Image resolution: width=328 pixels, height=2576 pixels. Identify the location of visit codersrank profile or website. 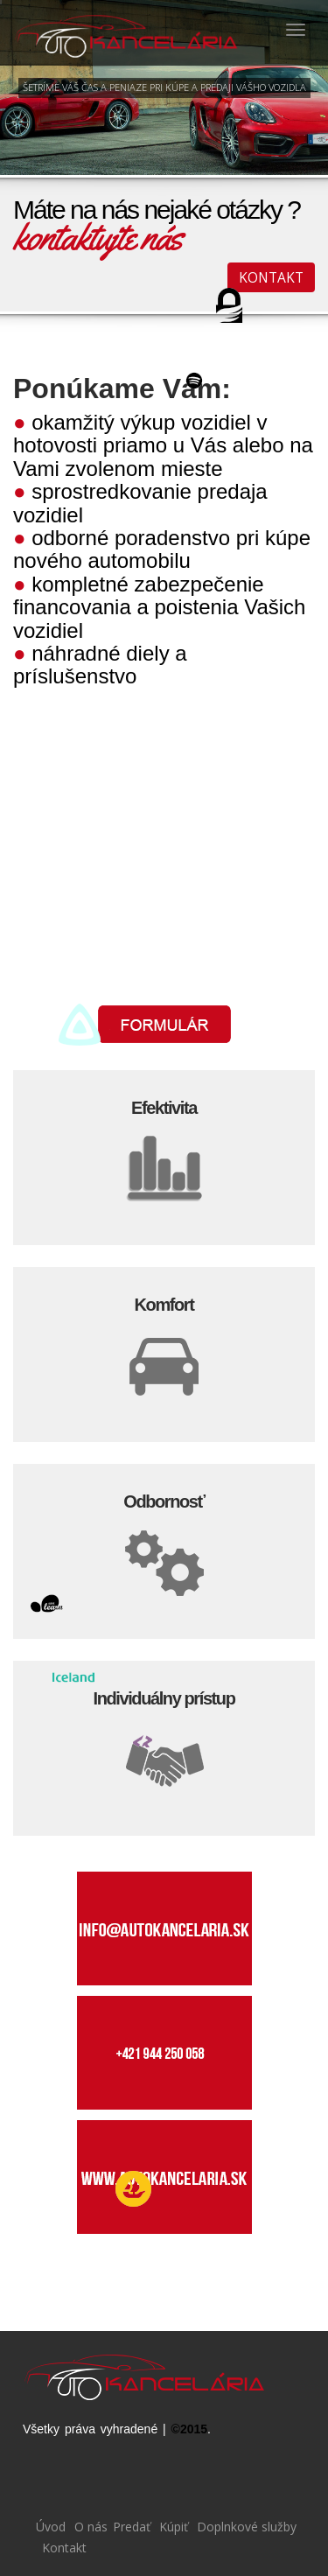
(143, 1741).